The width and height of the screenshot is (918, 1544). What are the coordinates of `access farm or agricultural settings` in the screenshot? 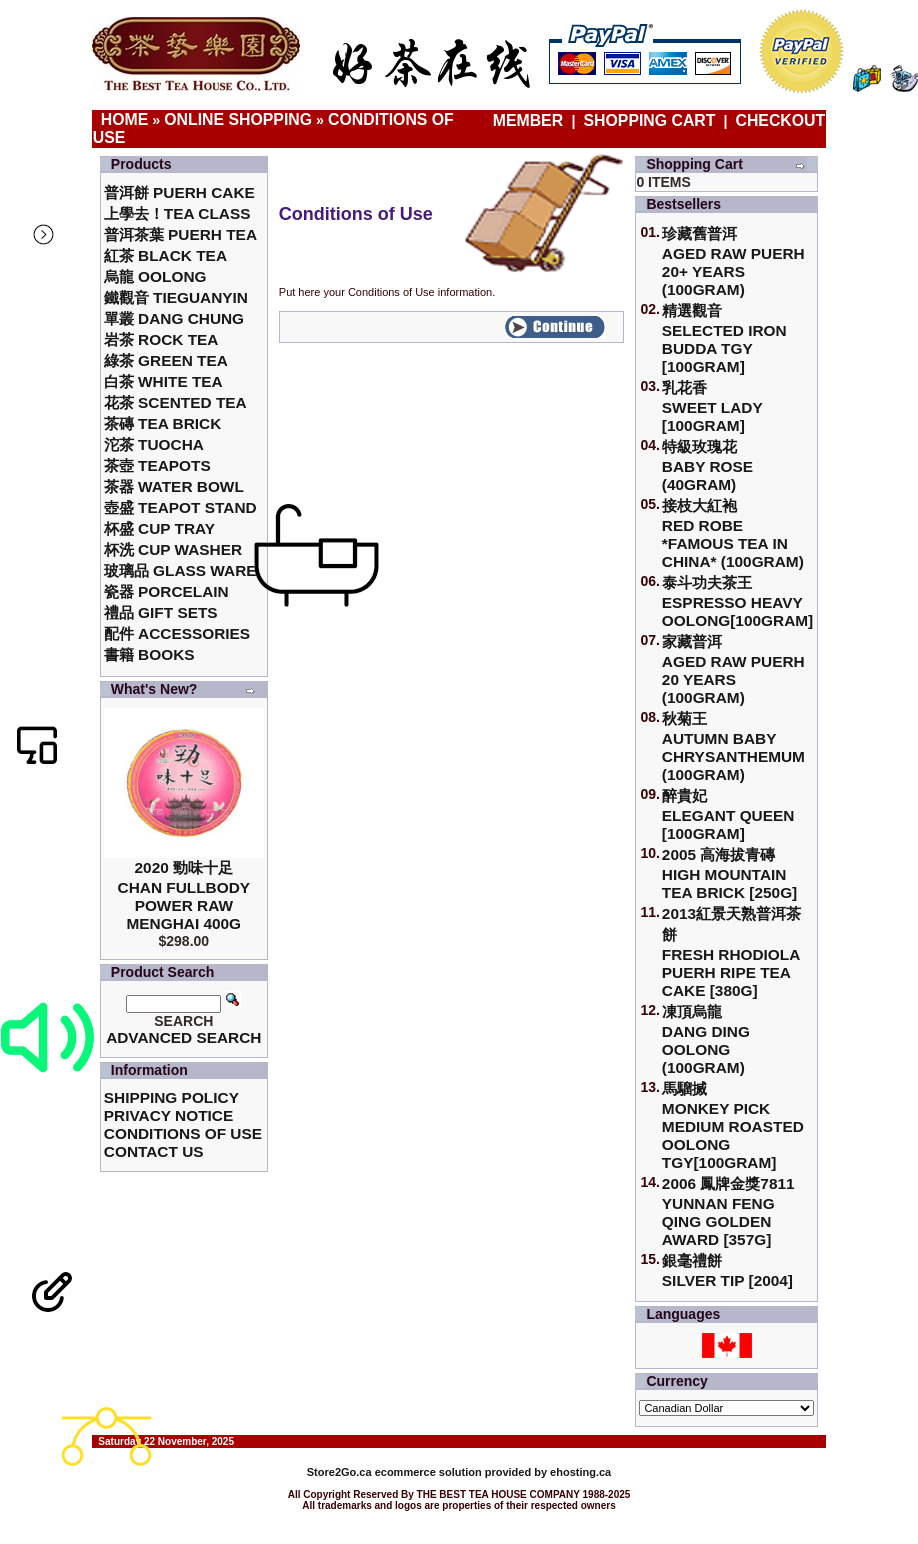 It's located at (413, 1135).